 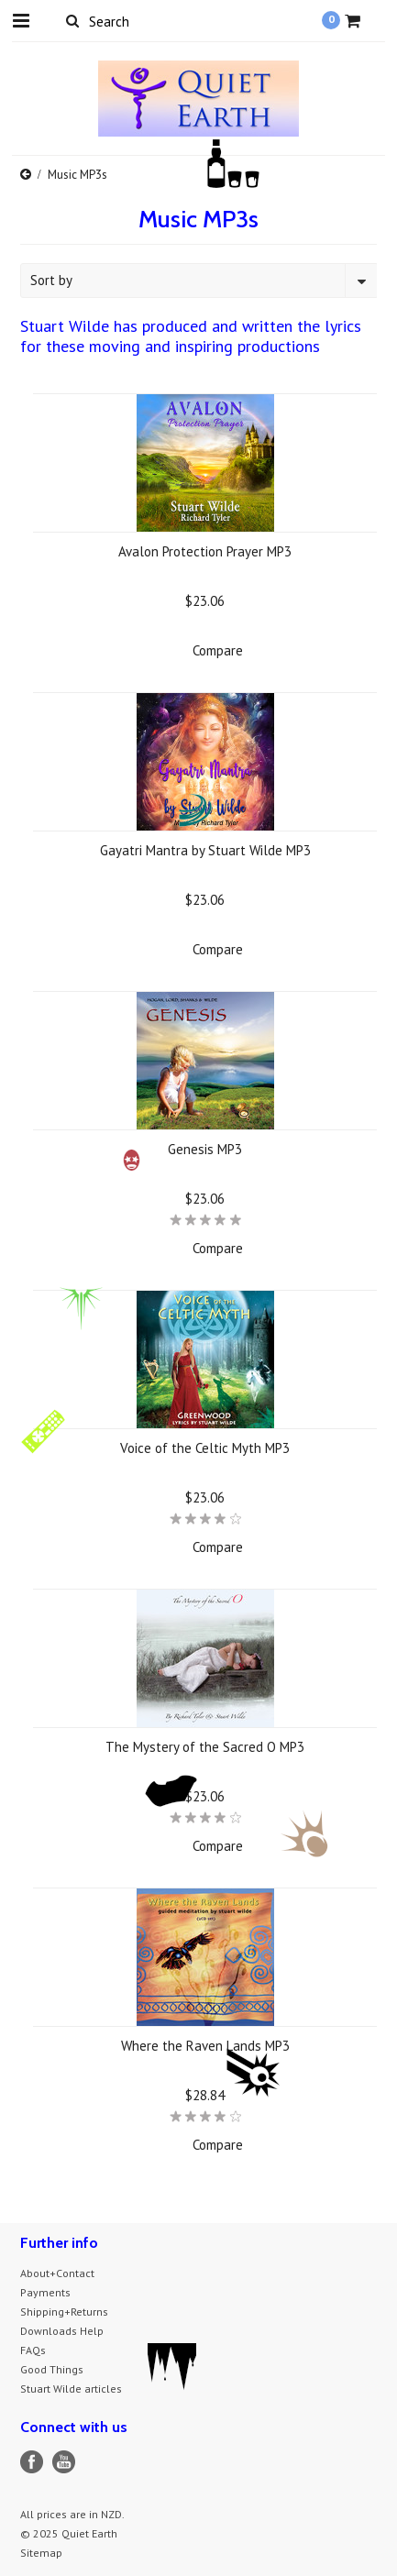 I want to click on select hungary as your country or region, so click(x=171, y=1790).